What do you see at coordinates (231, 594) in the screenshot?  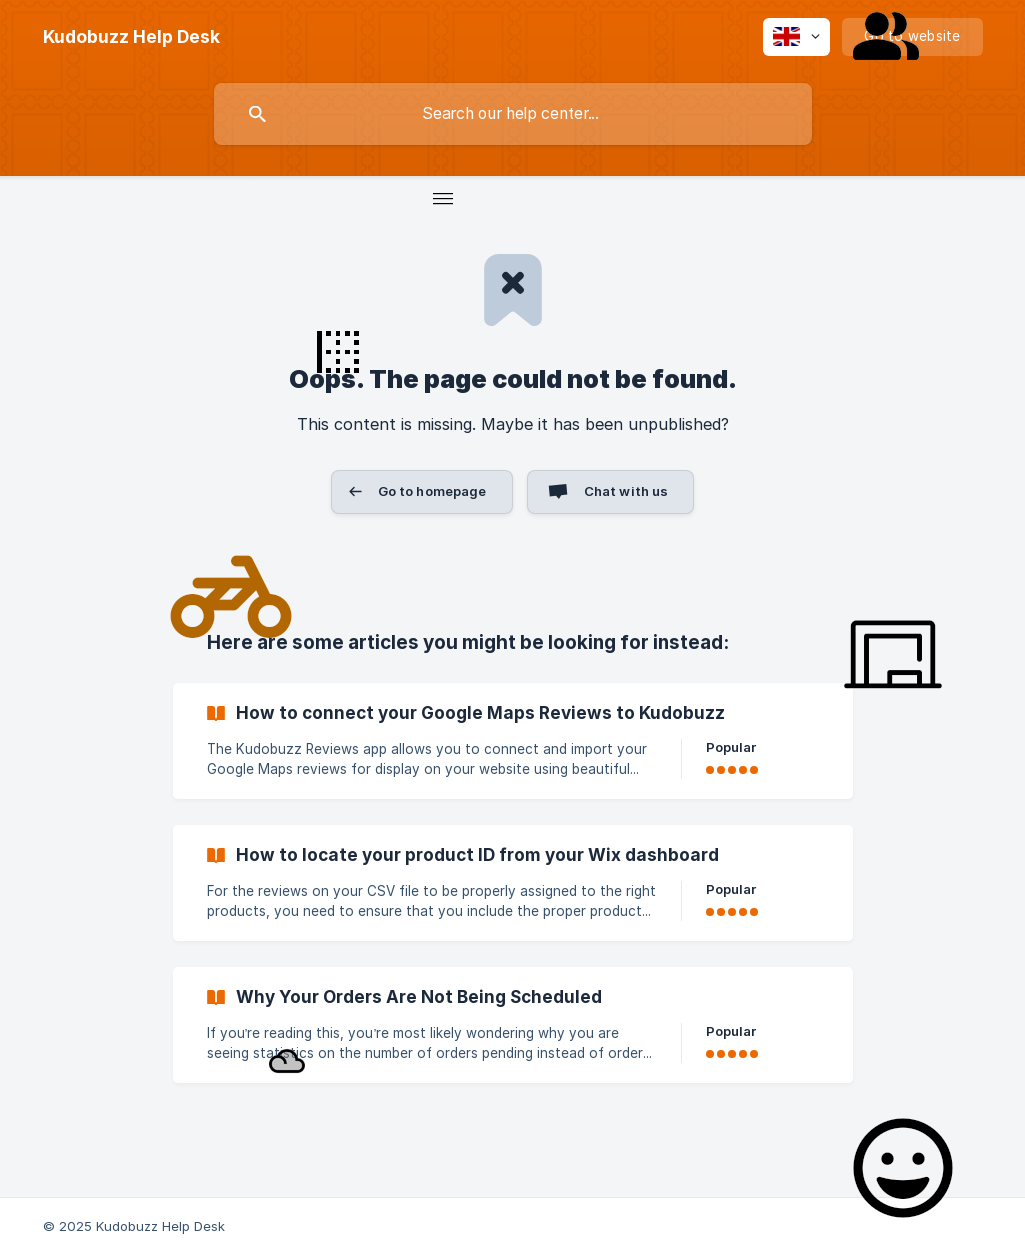 I see `select motorcycle as vehicle type` at bounding box center [231, 594].